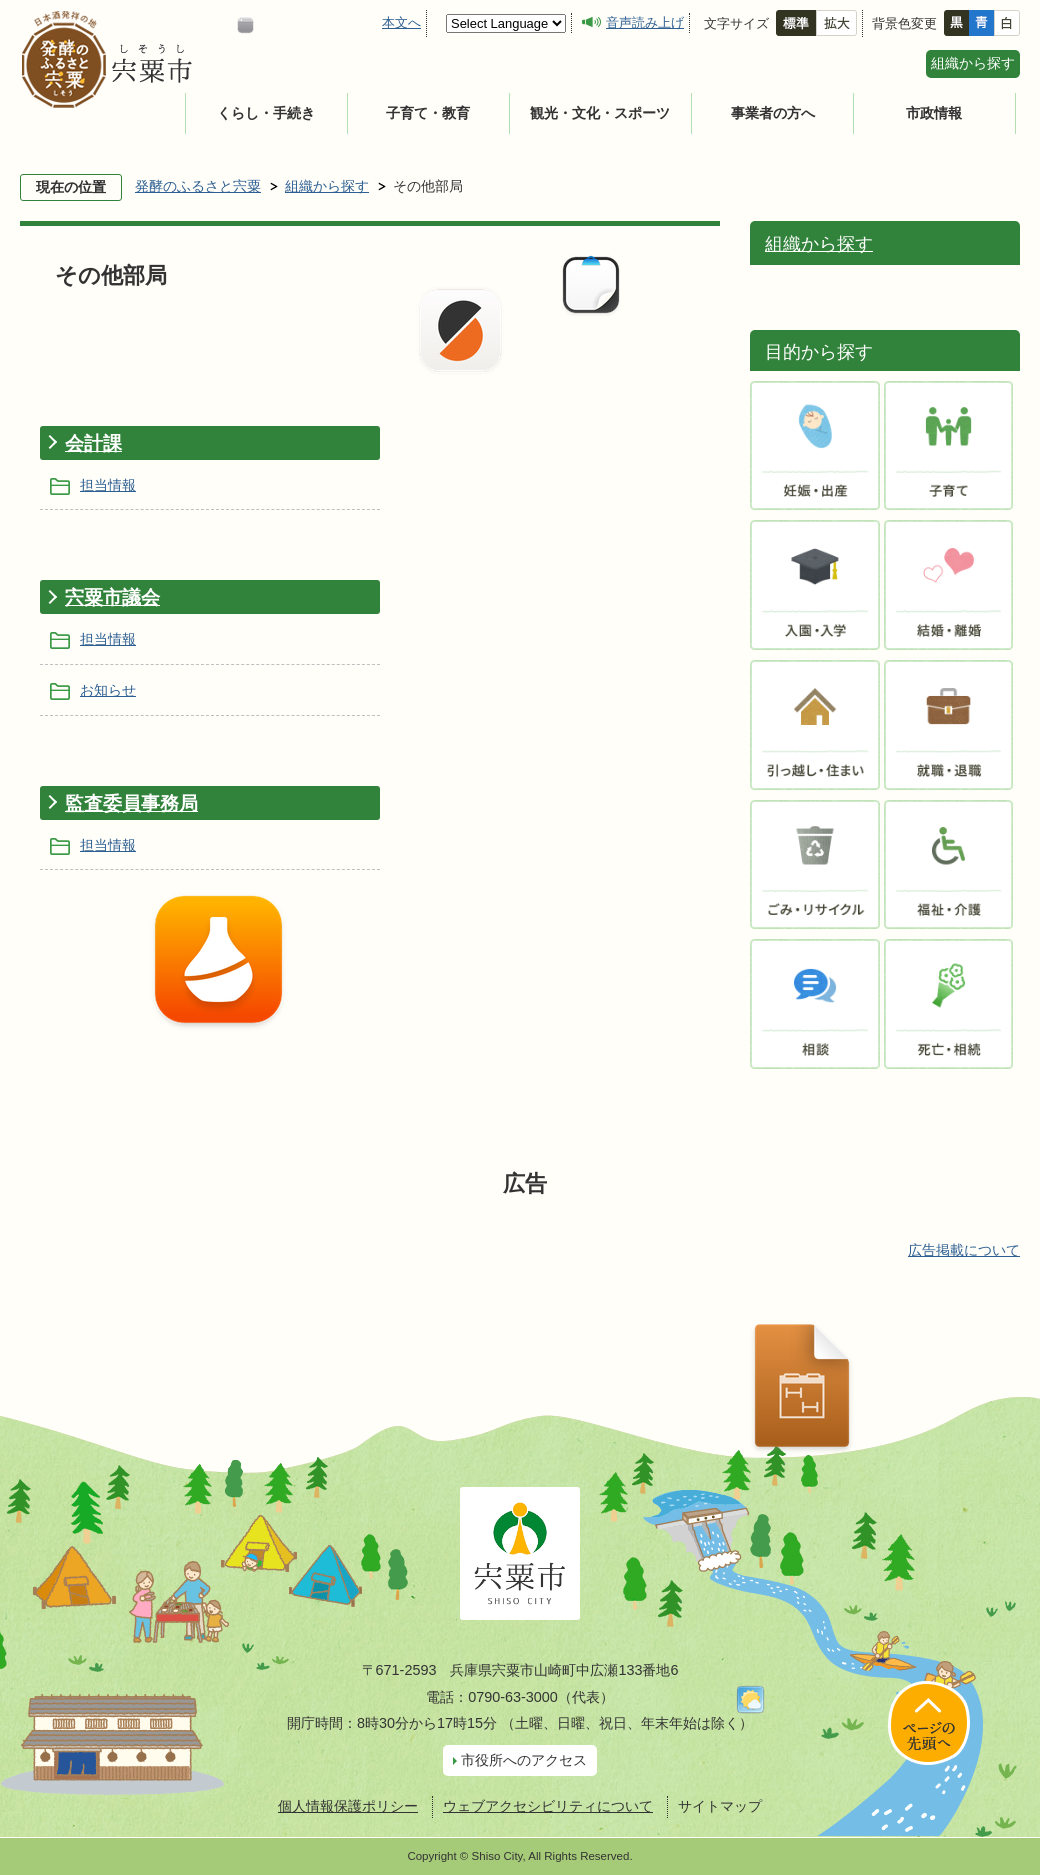 The image size is (1040, 1875). I want to click on open tasks or to-do list app, so click(591, 285).